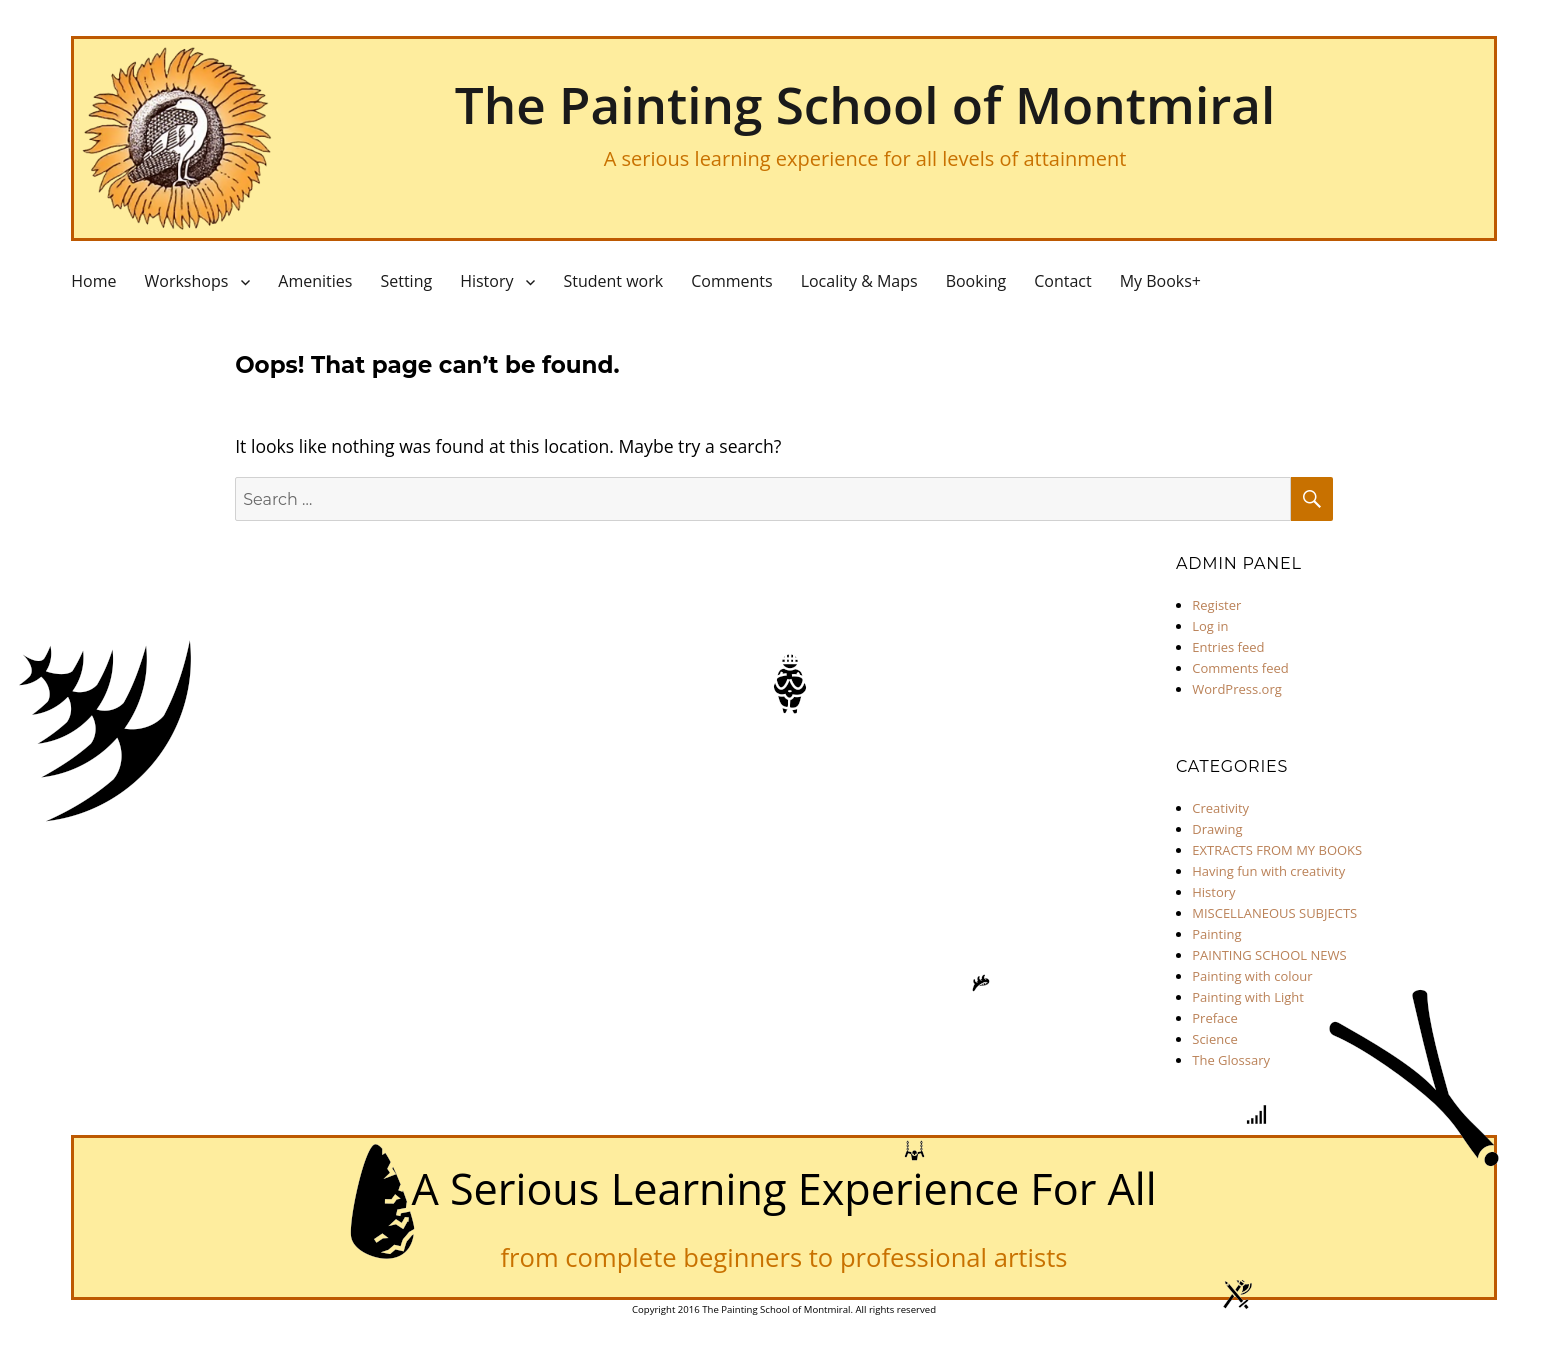 This screenshot has height=1348, width=1568. Describe the element at coordinates (1256, 1114) in the screenshot. I see `indicates cellular or network signal strength` at that location.